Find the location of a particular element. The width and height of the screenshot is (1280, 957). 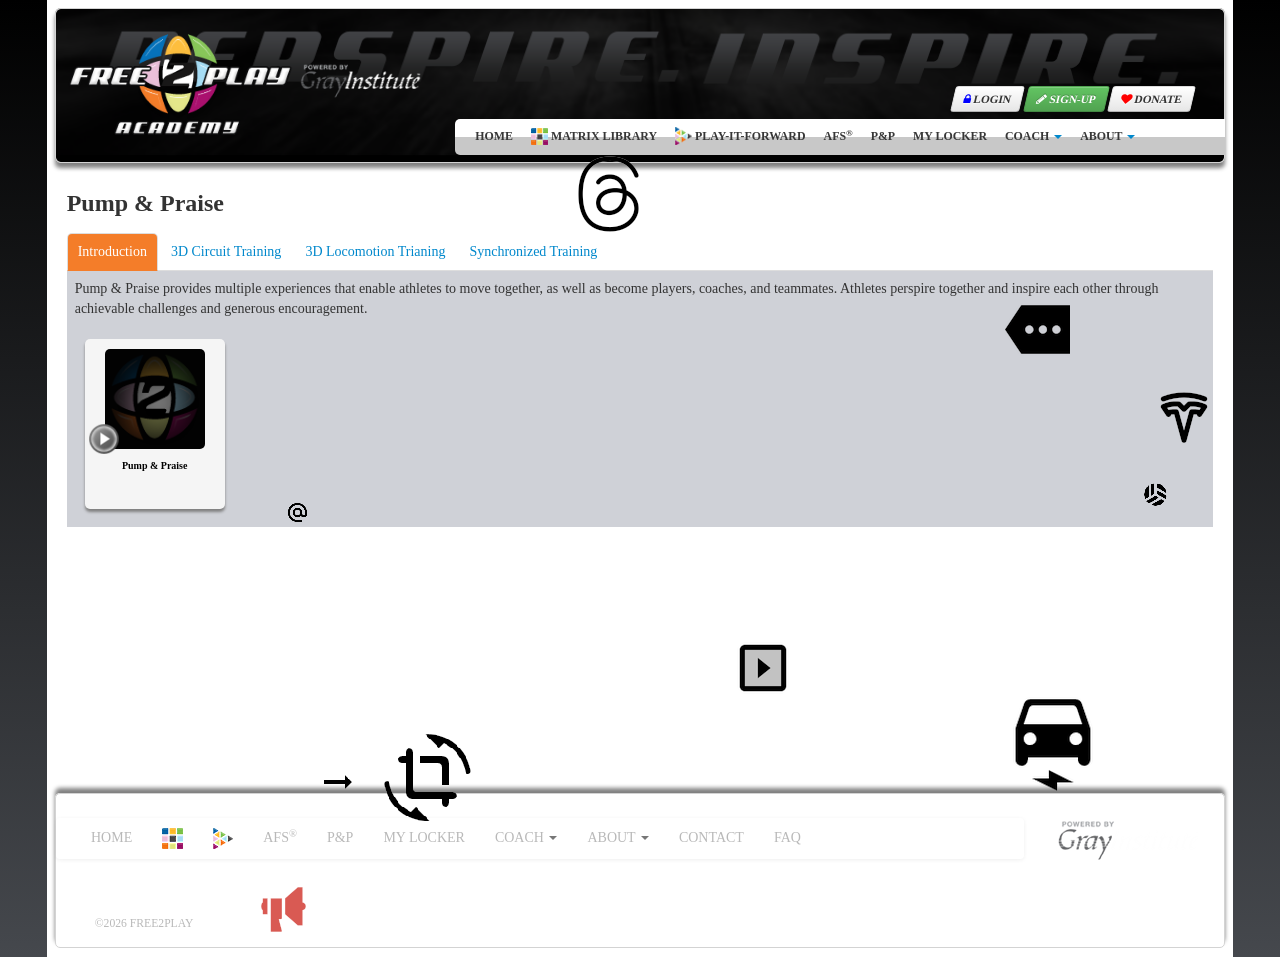

make an announcement or broadcast is located at coordinates (283, 909).